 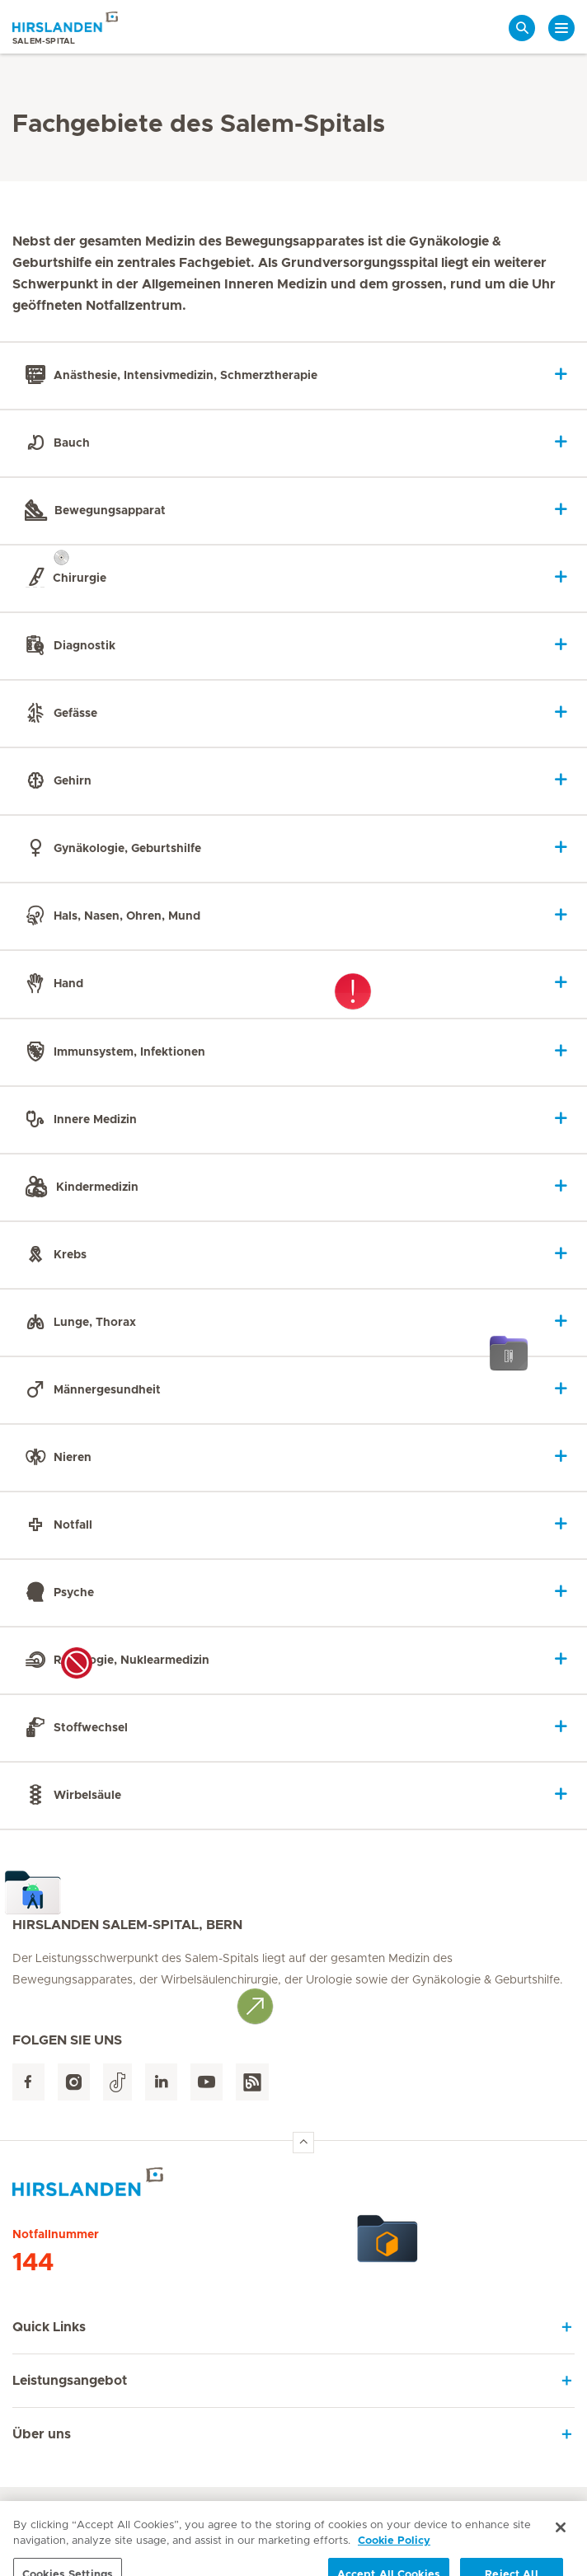 What do you see at coordinates (32, 1894) in the screenshot?
I see `open android studio projects folder` at bounding box center [32, 1894].